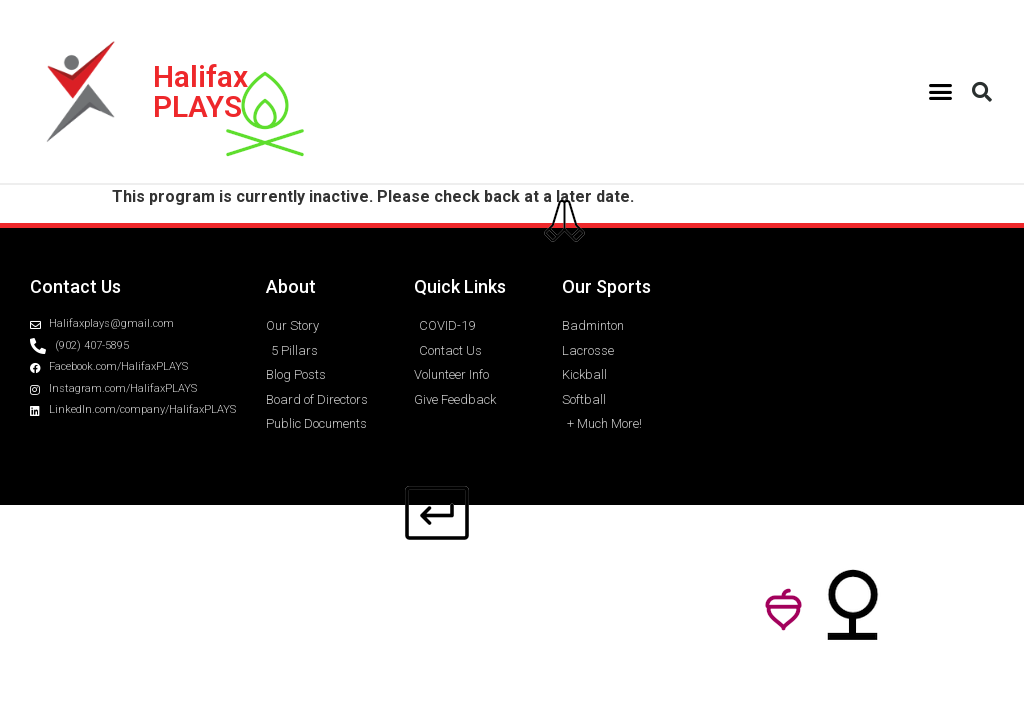 This screenshot has height=720, width=1024. Describe the element at coordinates (564, 221) in the screenshot. I see `send a prayer or blessing` at that location.